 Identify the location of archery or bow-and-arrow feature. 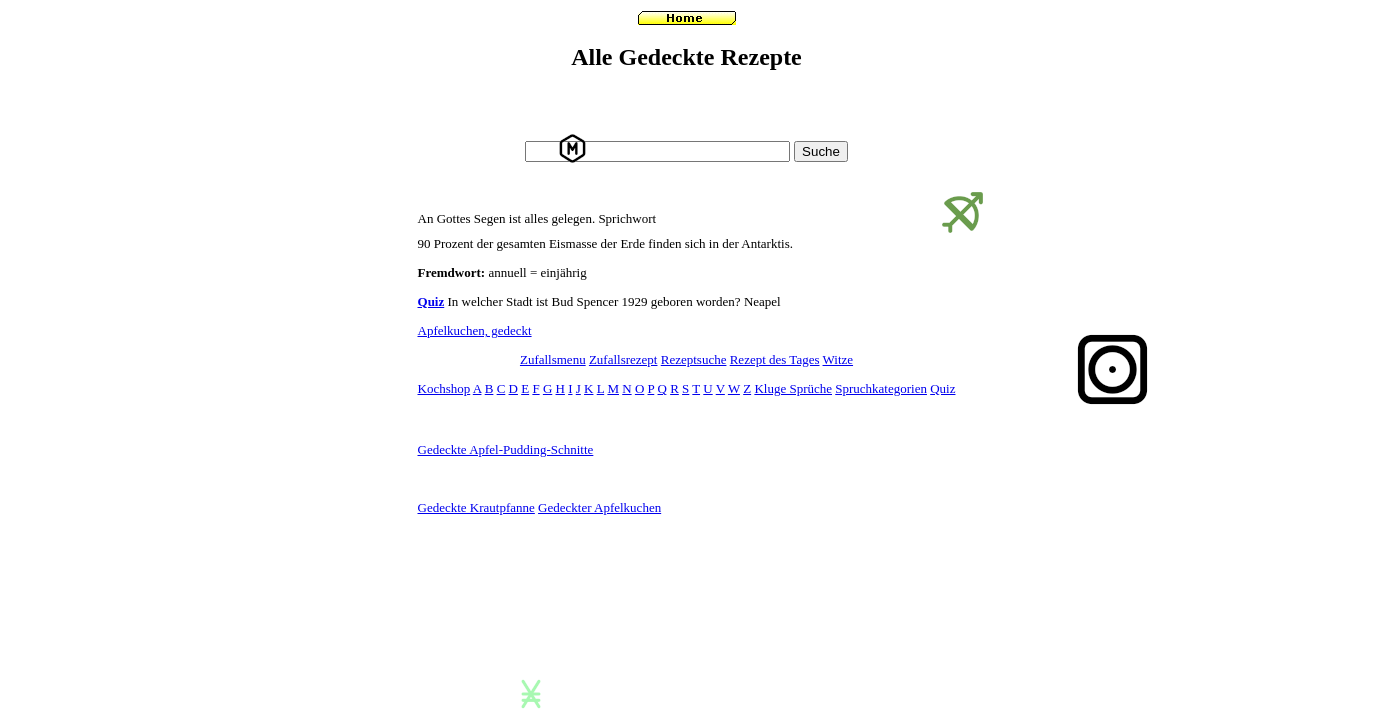
(962, 212).